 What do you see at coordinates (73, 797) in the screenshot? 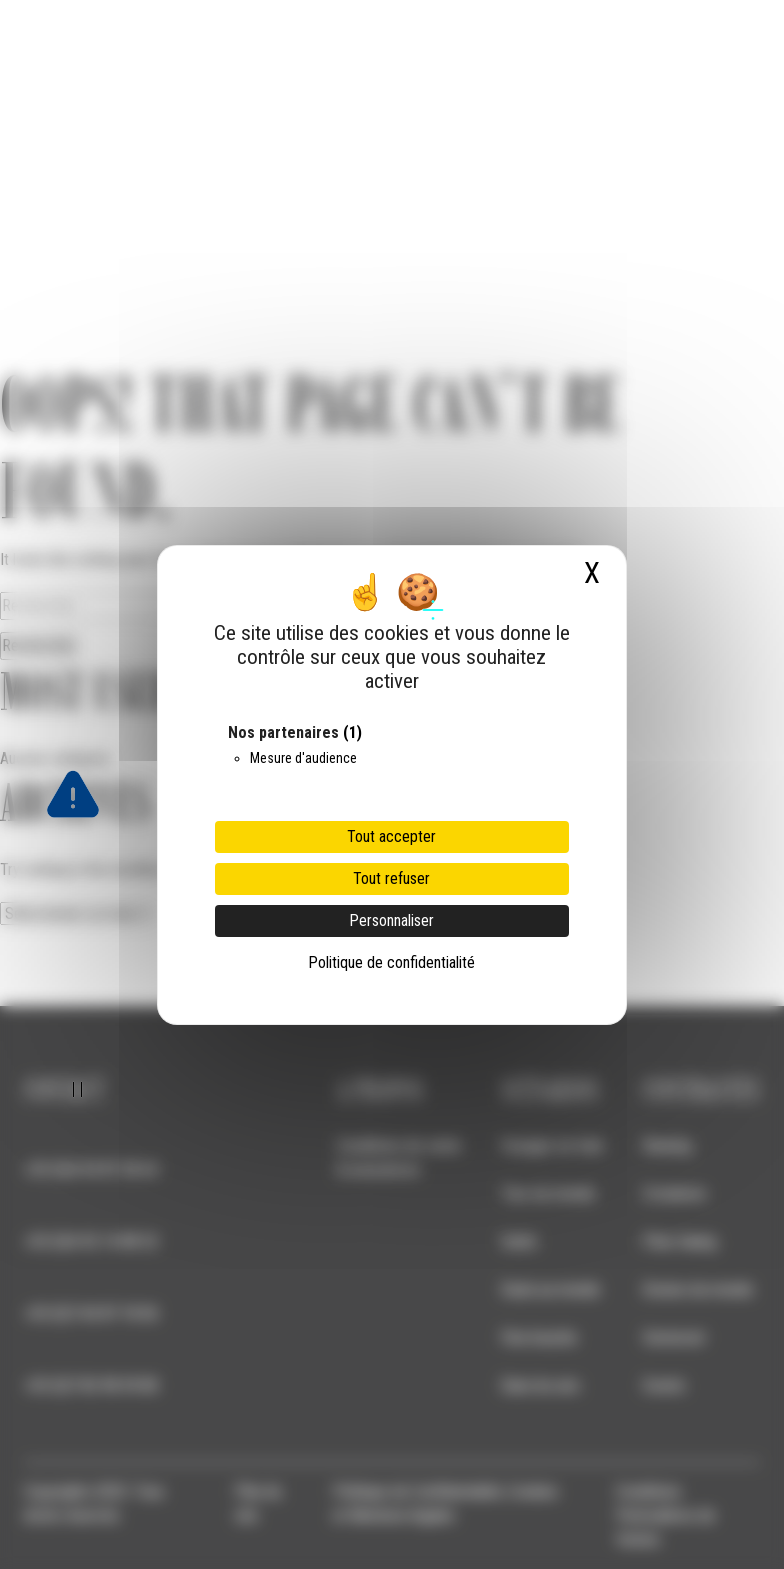
I see `indicates a warning or caution state` at bounding box center [73, 797].